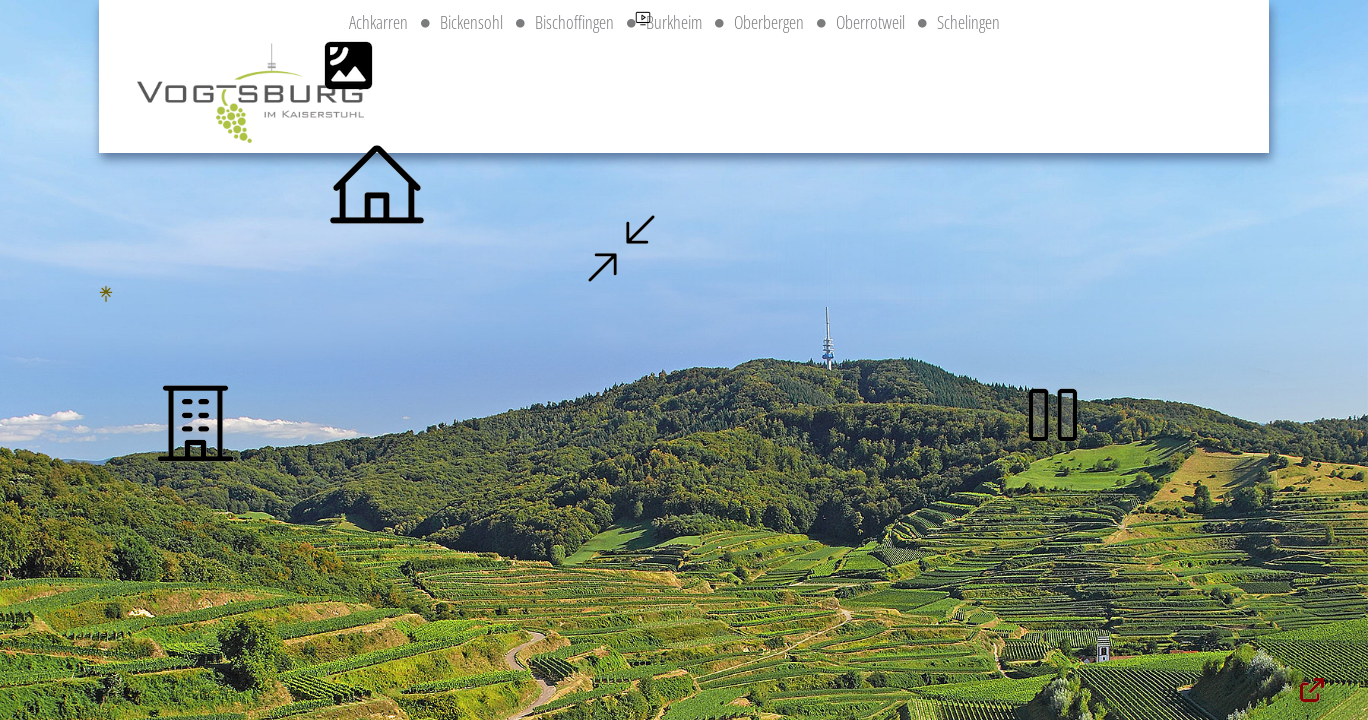 This screenshot has height=720, width=1368. What do you see at coordinates (348, 65) in the screenshot?
I see `switch to satellite map view` at bounding box center [348, 65].